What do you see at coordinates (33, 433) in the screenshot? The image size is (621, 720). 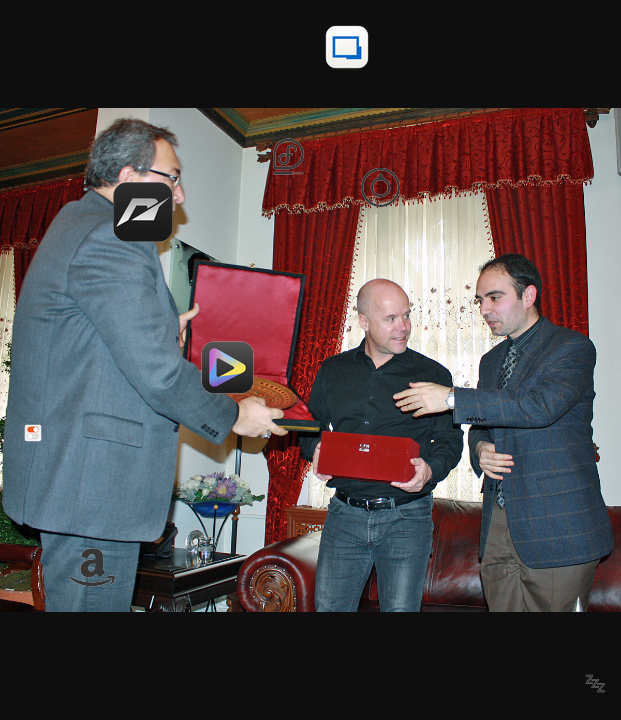 I see `open system tweaks or settings app` at bounding box center [33, 433].